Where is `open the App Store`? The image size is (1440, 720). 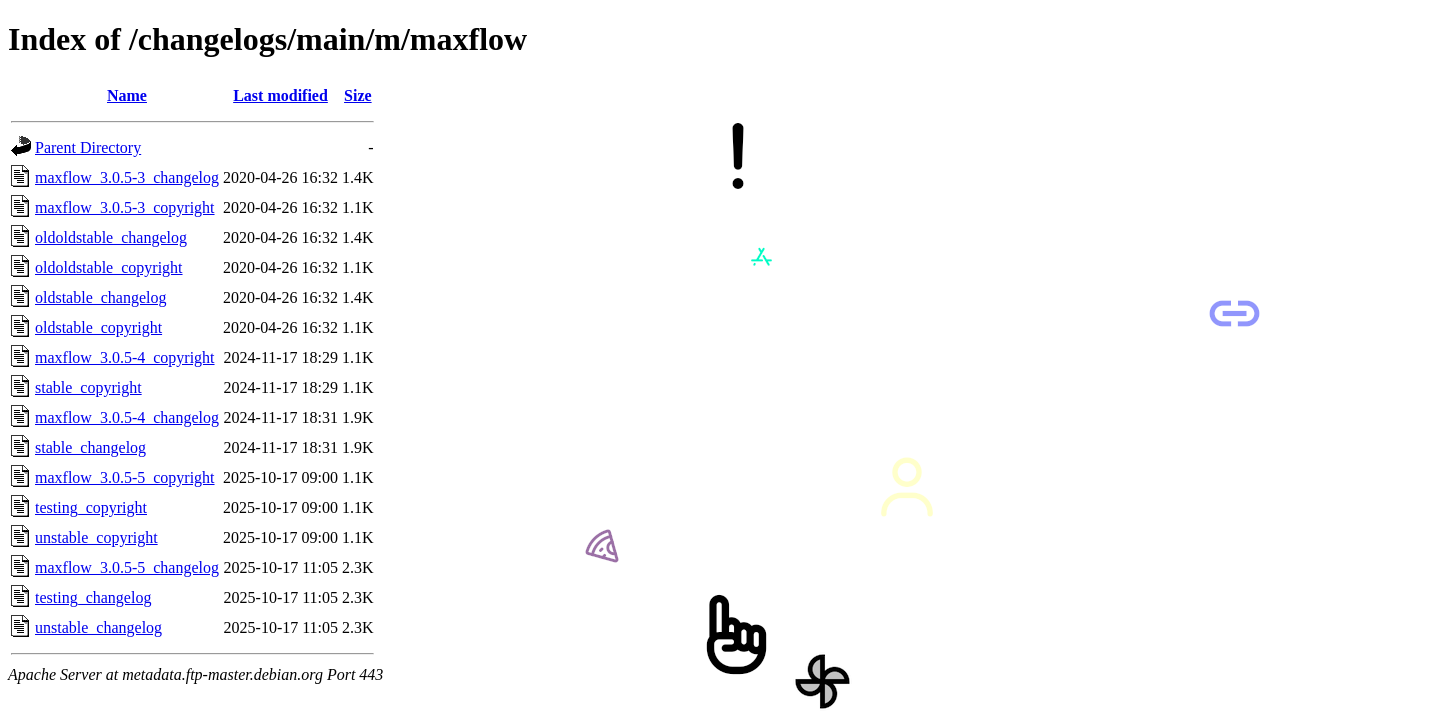 open the App Store is located at coordinates (761, 257).